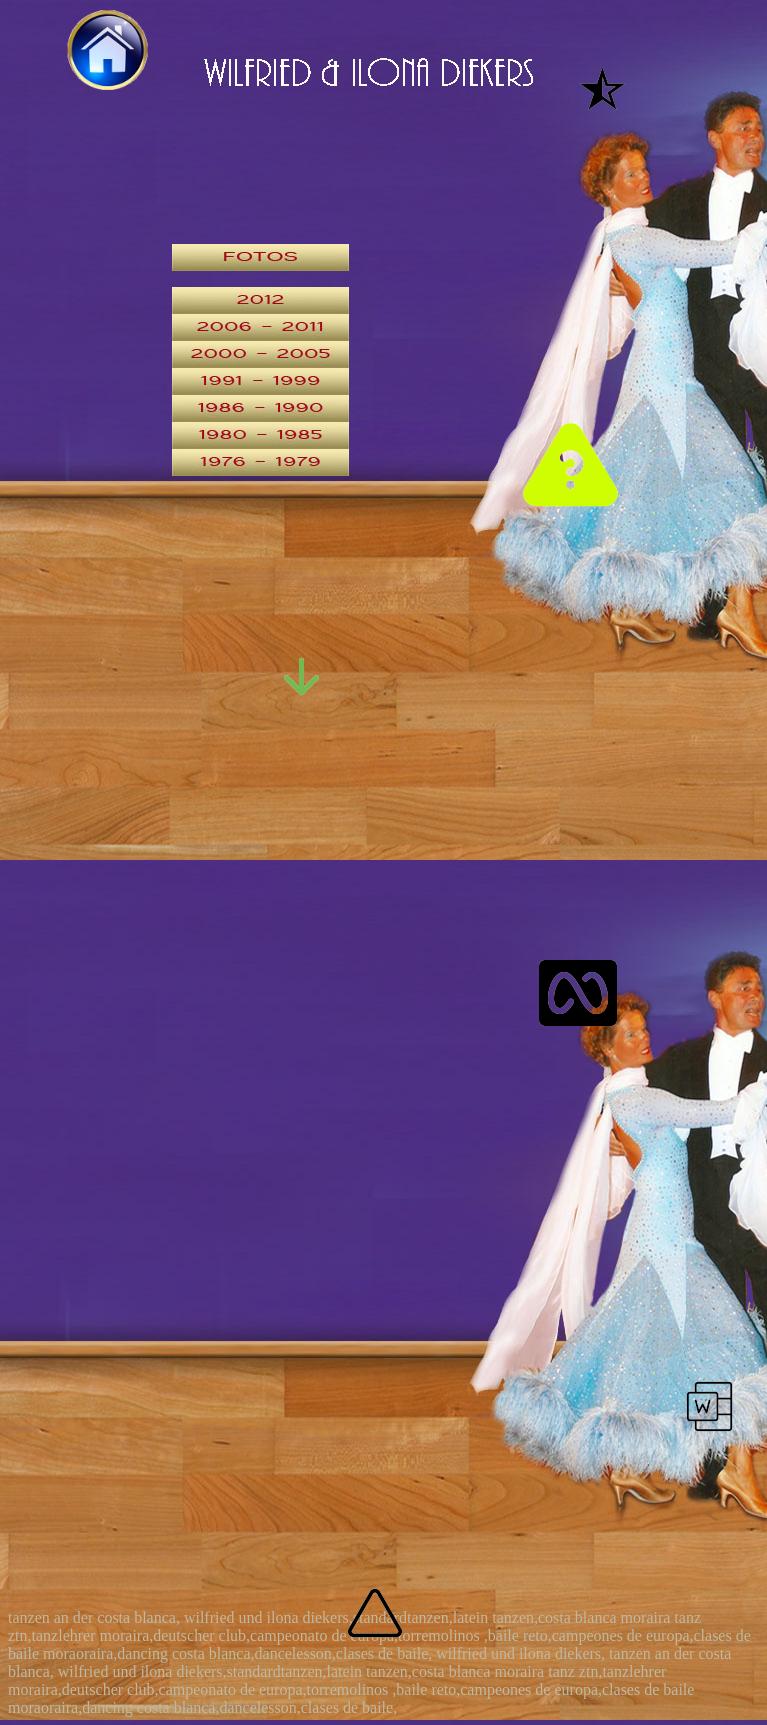  I want to click on indicates a warning or caution that requires attention, so click(570, 467).